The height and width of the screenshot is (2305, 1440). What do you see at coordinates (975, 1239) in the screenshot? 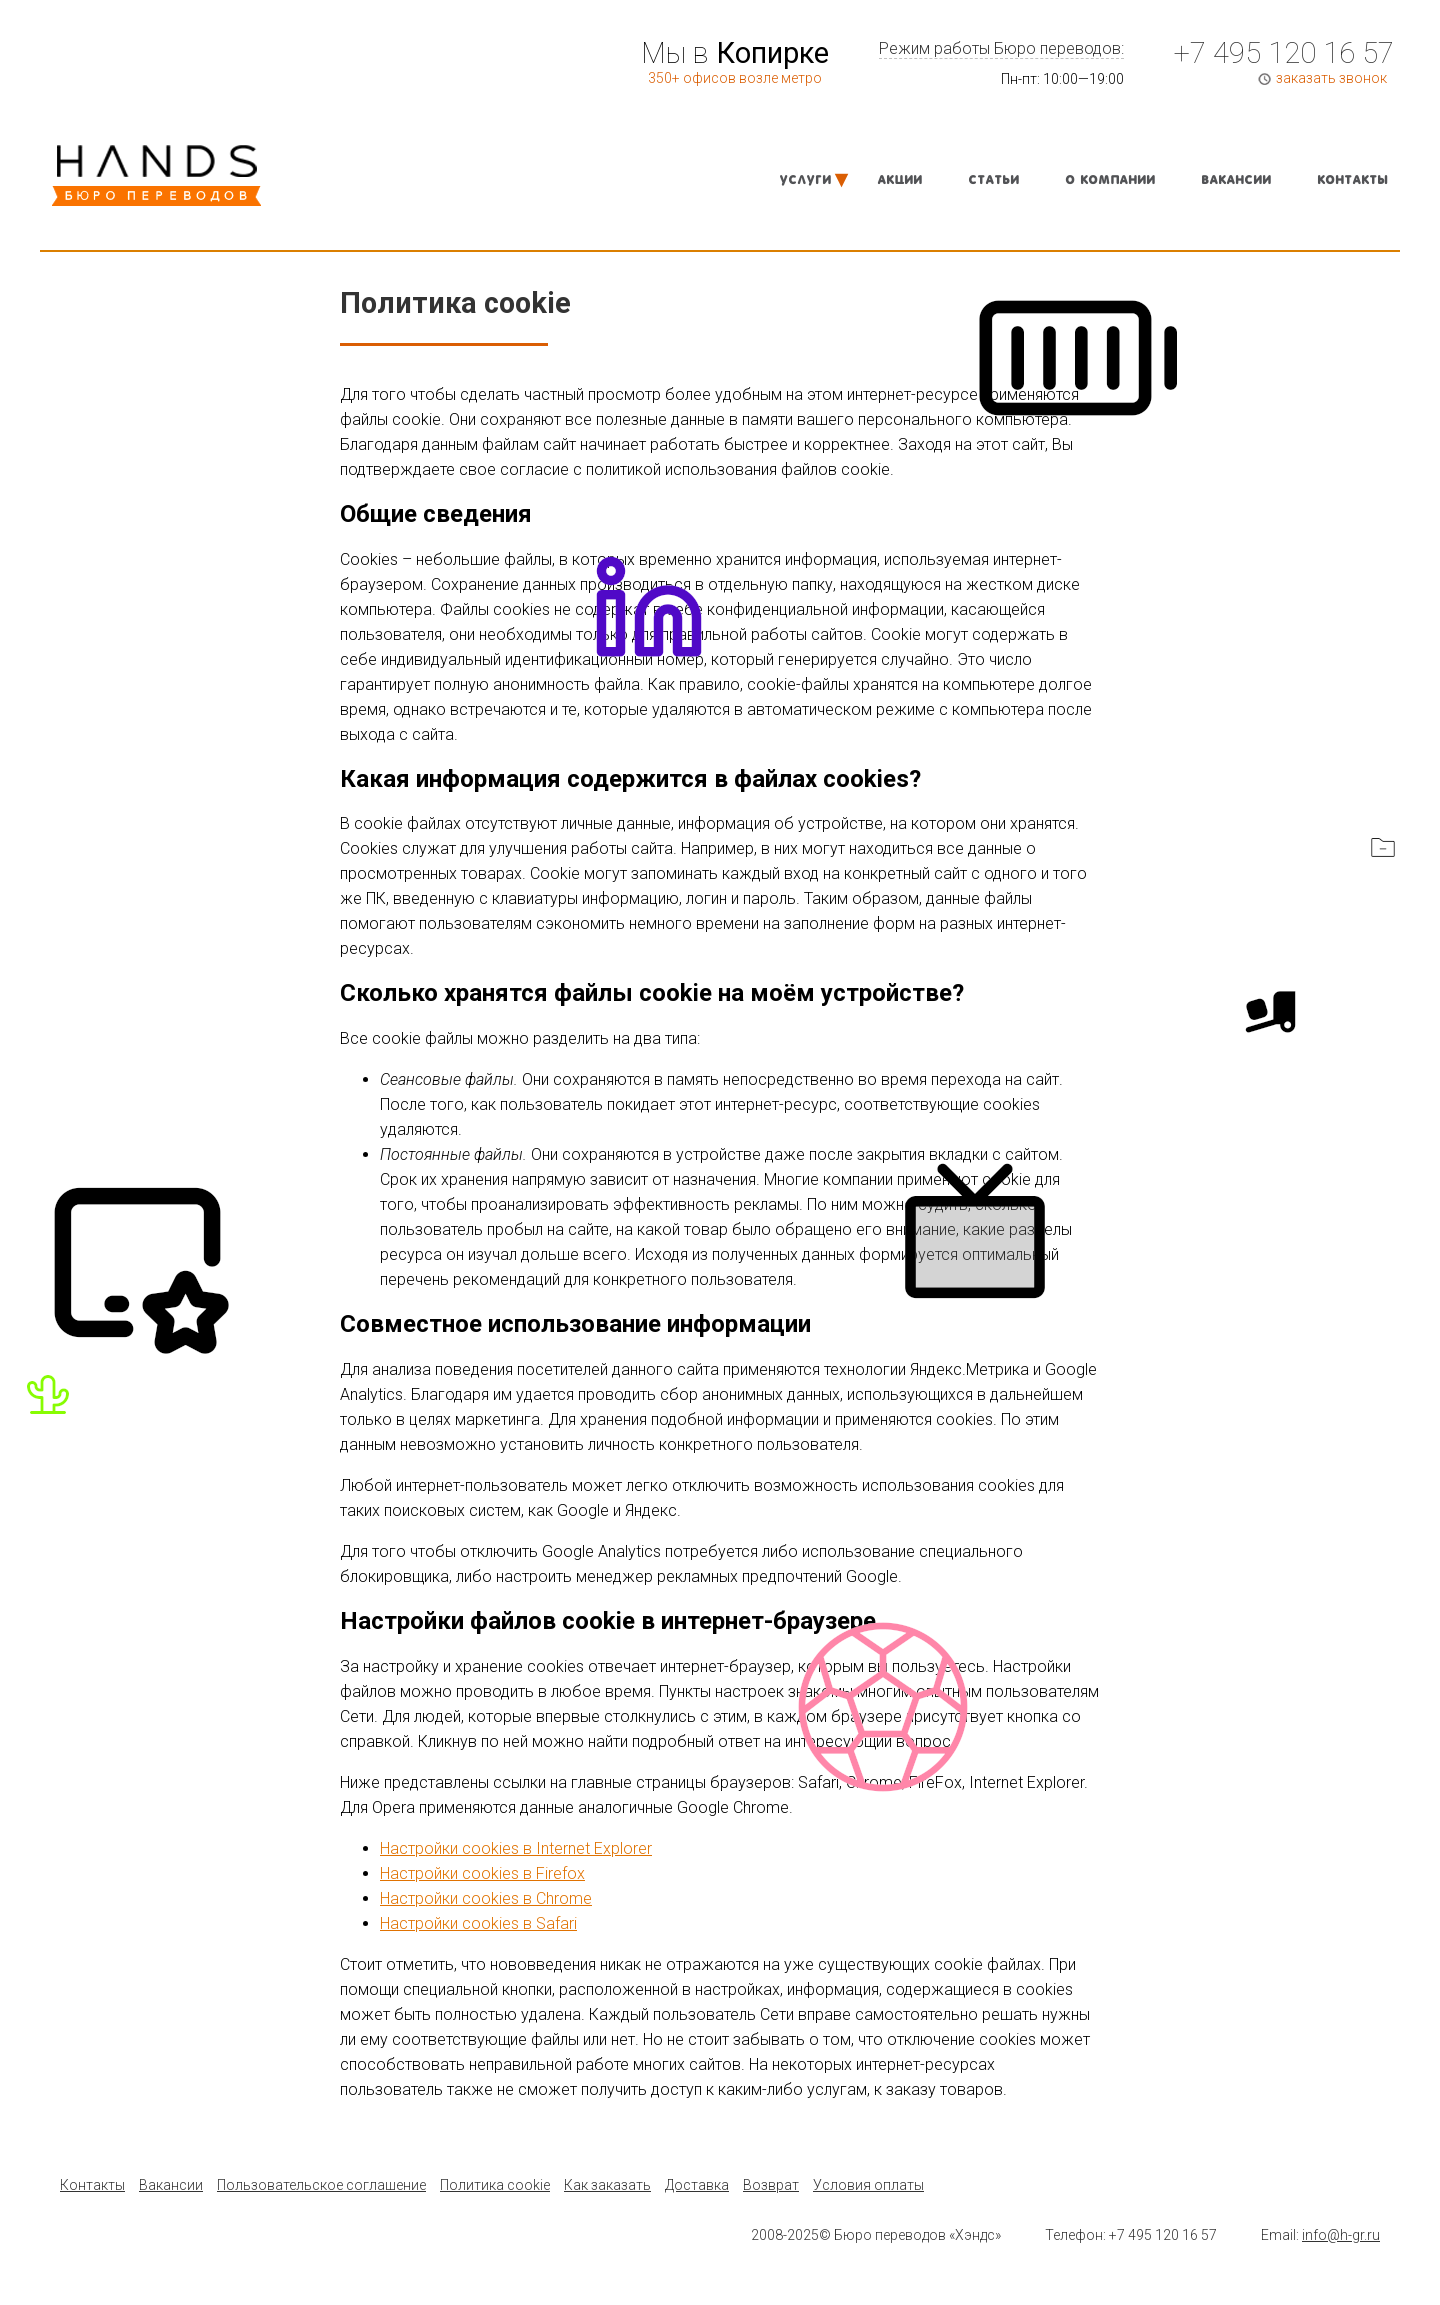
I see `access TV or video streaming features` at bounding box center [975, 1239].